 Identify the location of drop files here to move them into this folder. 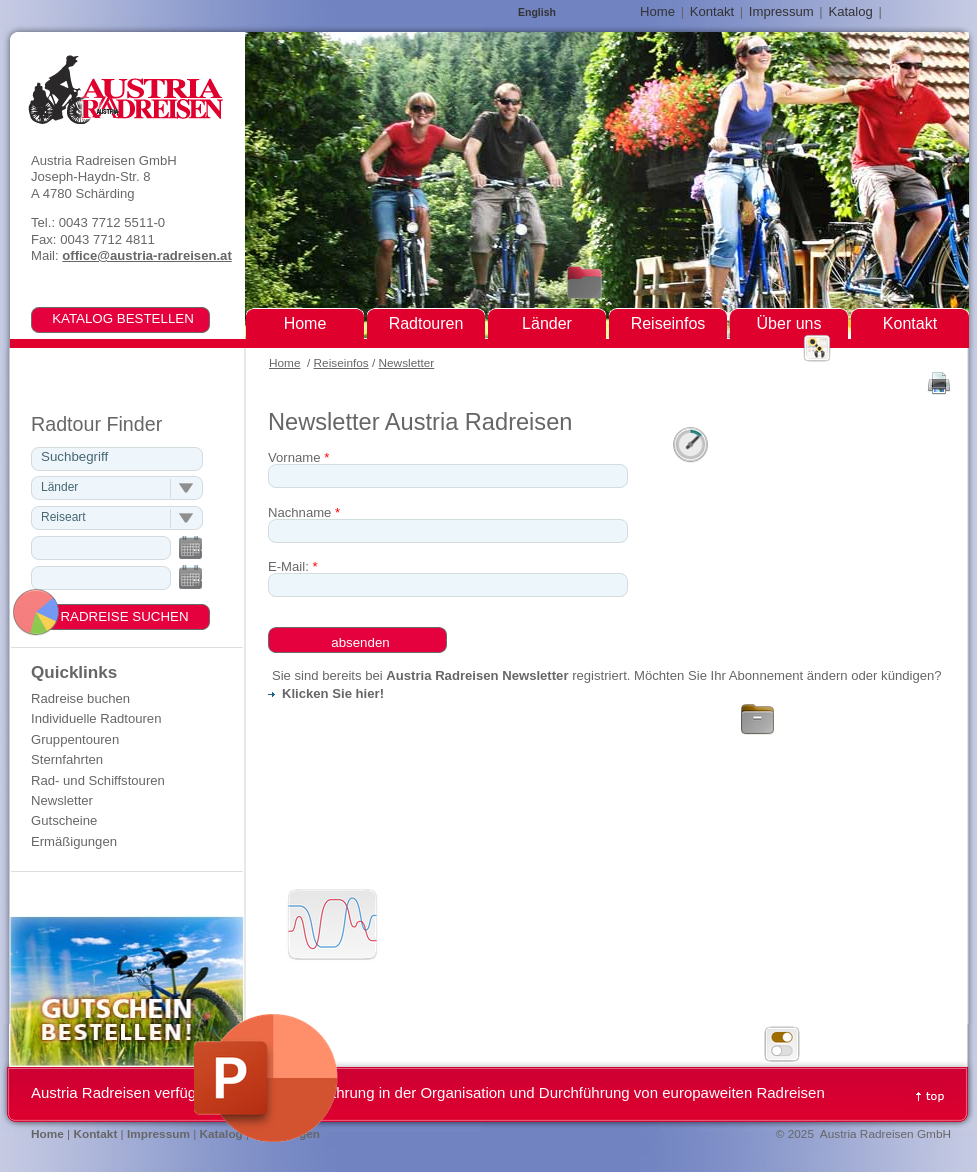
(584, 282).